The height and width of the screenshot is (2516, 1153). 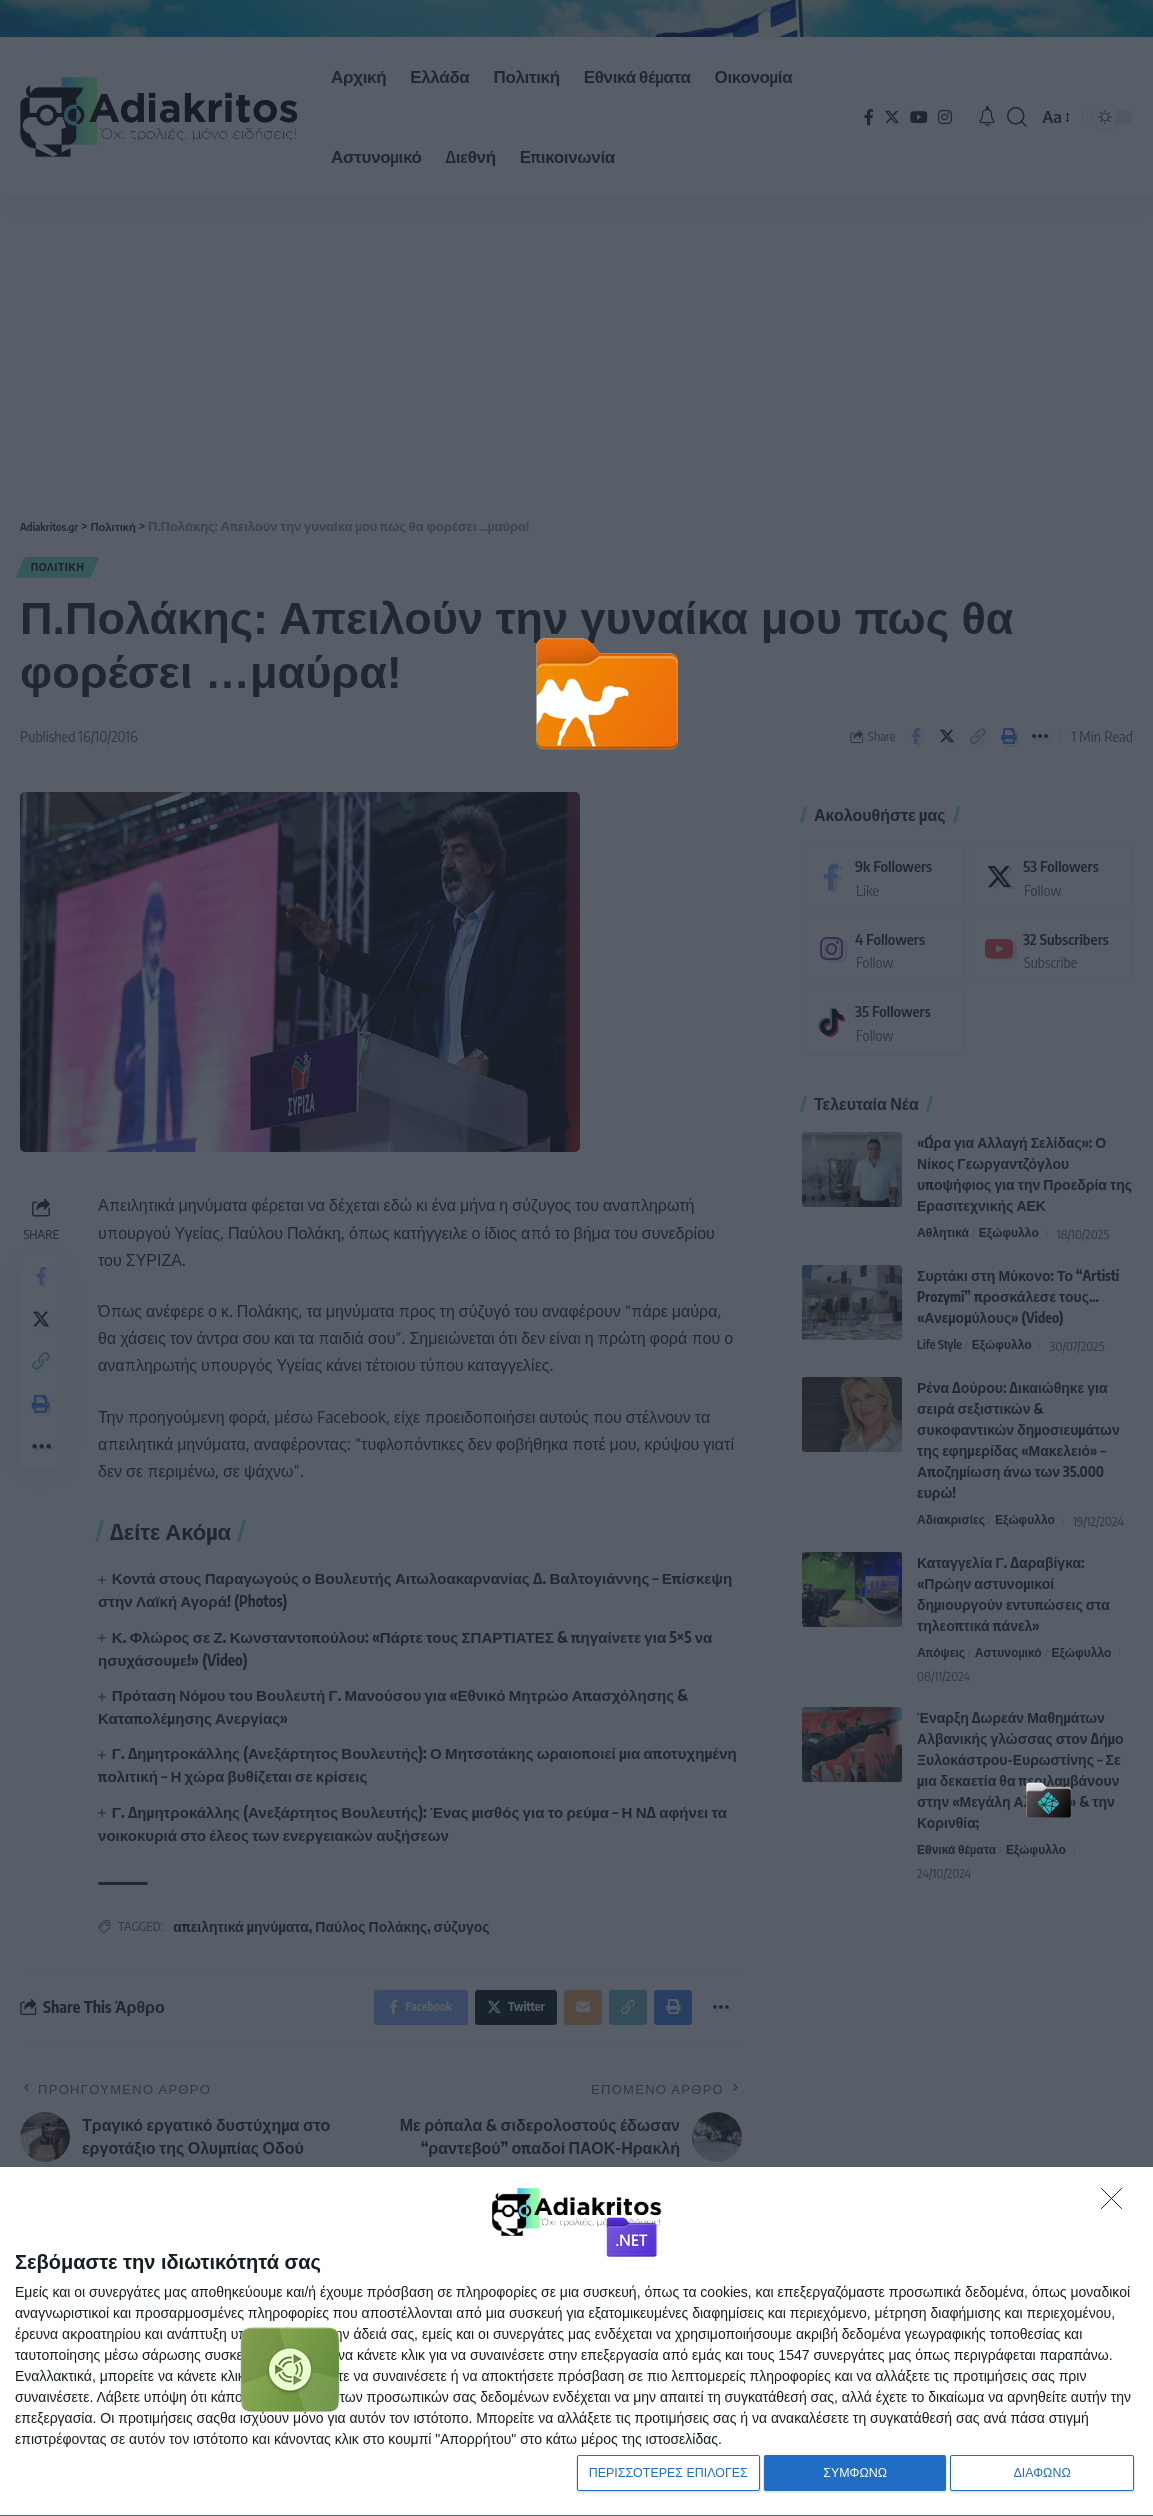 I want to click on access your desktop folder, so click(x=290, y=2366).